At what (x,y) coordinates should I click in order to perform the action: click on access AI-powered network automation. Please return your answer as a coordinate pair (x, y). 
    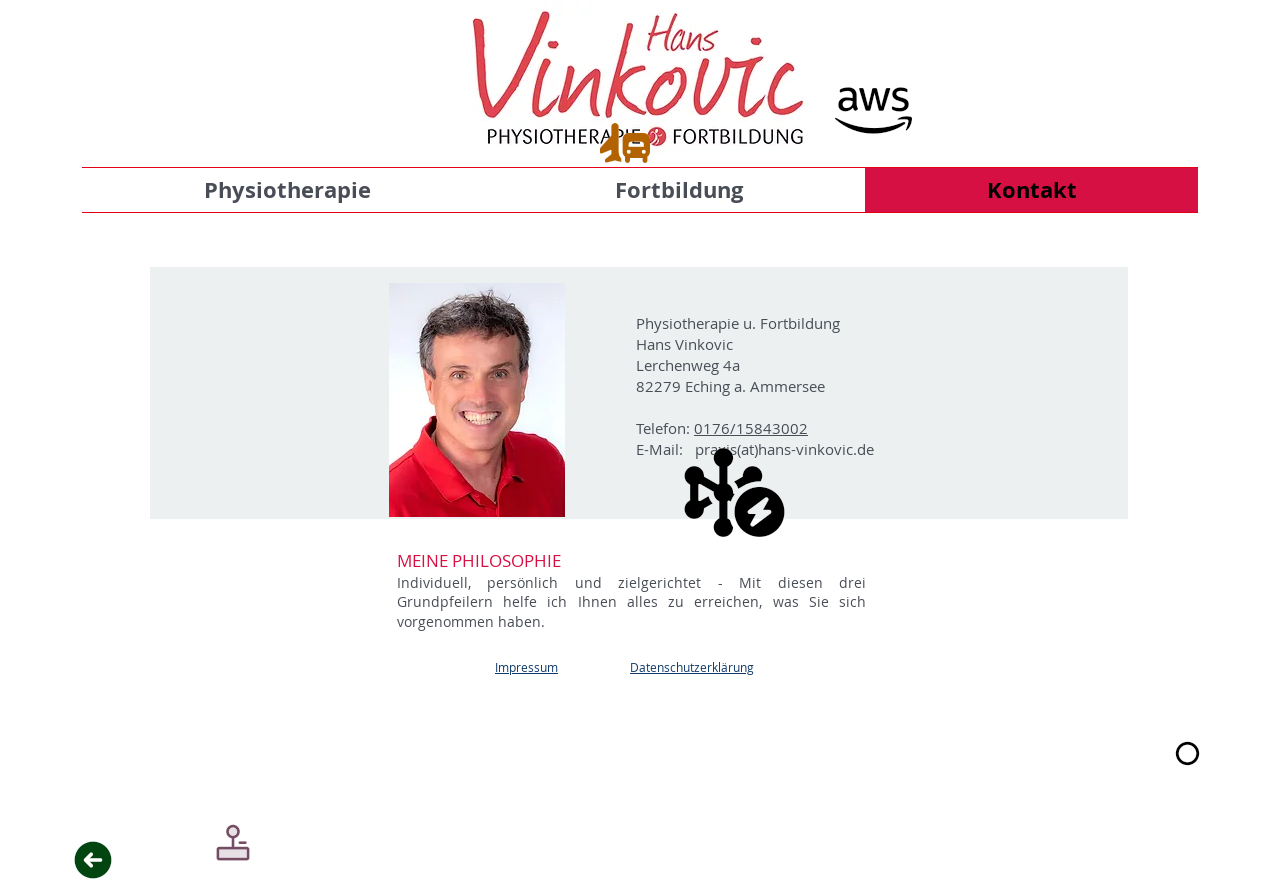
    Looking at the image, I should click on (734, 492).